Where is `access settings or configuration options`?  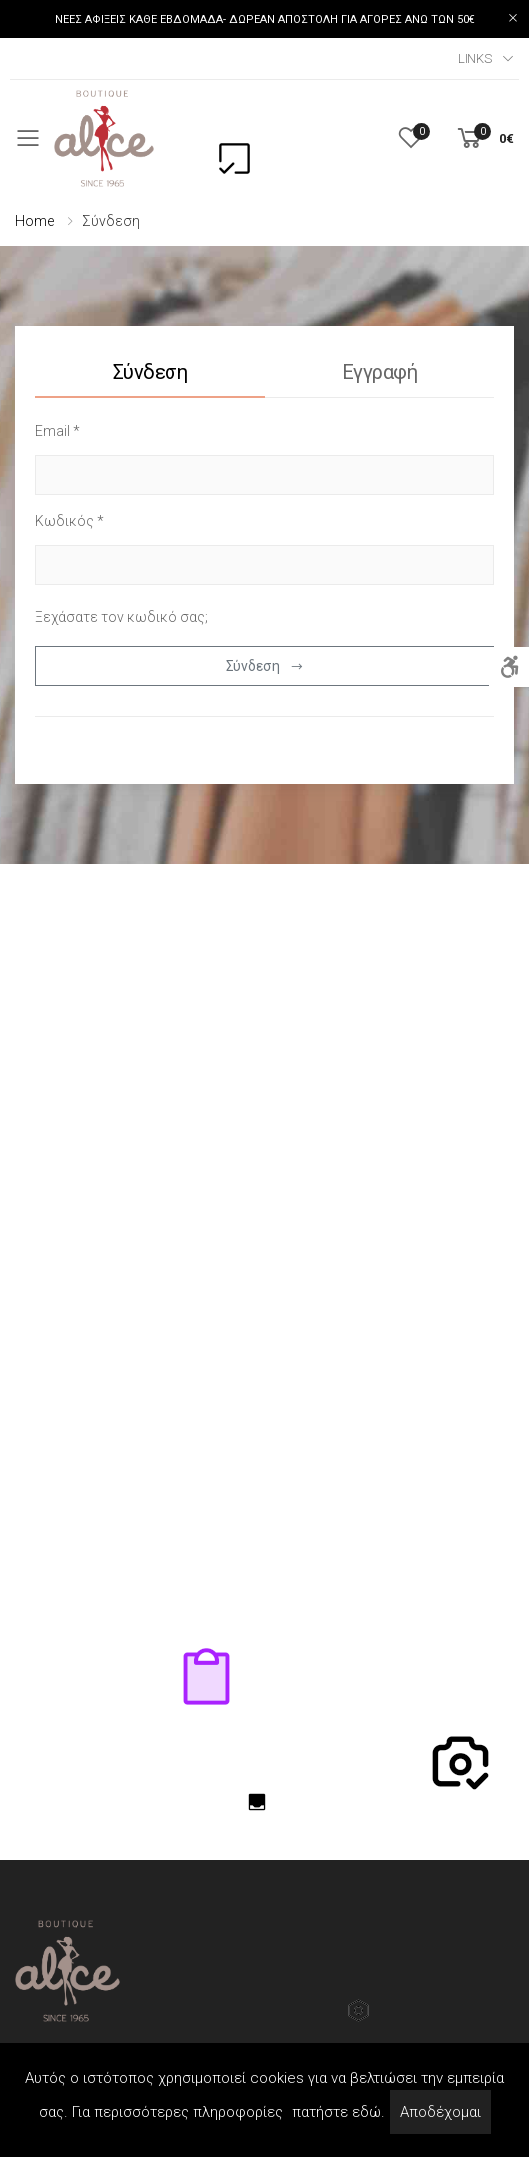 access settings or configuration options is located at coordinates (358, 2010).